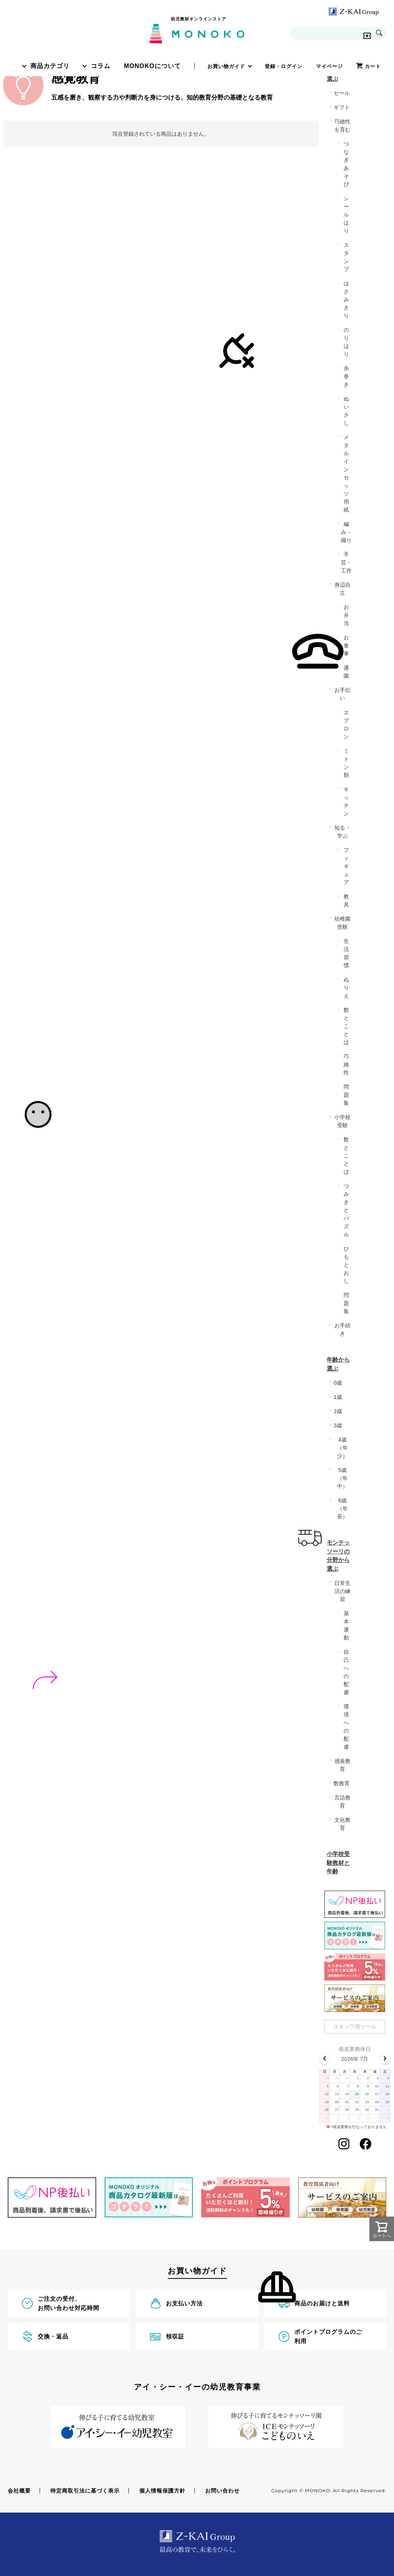 The width and height of the screenshot is (394, 2576). What do you see at coordinates (38, 1114) in the screenshot?
I see `neutral feedback or reaction option` at bounding box center [38, 1114].